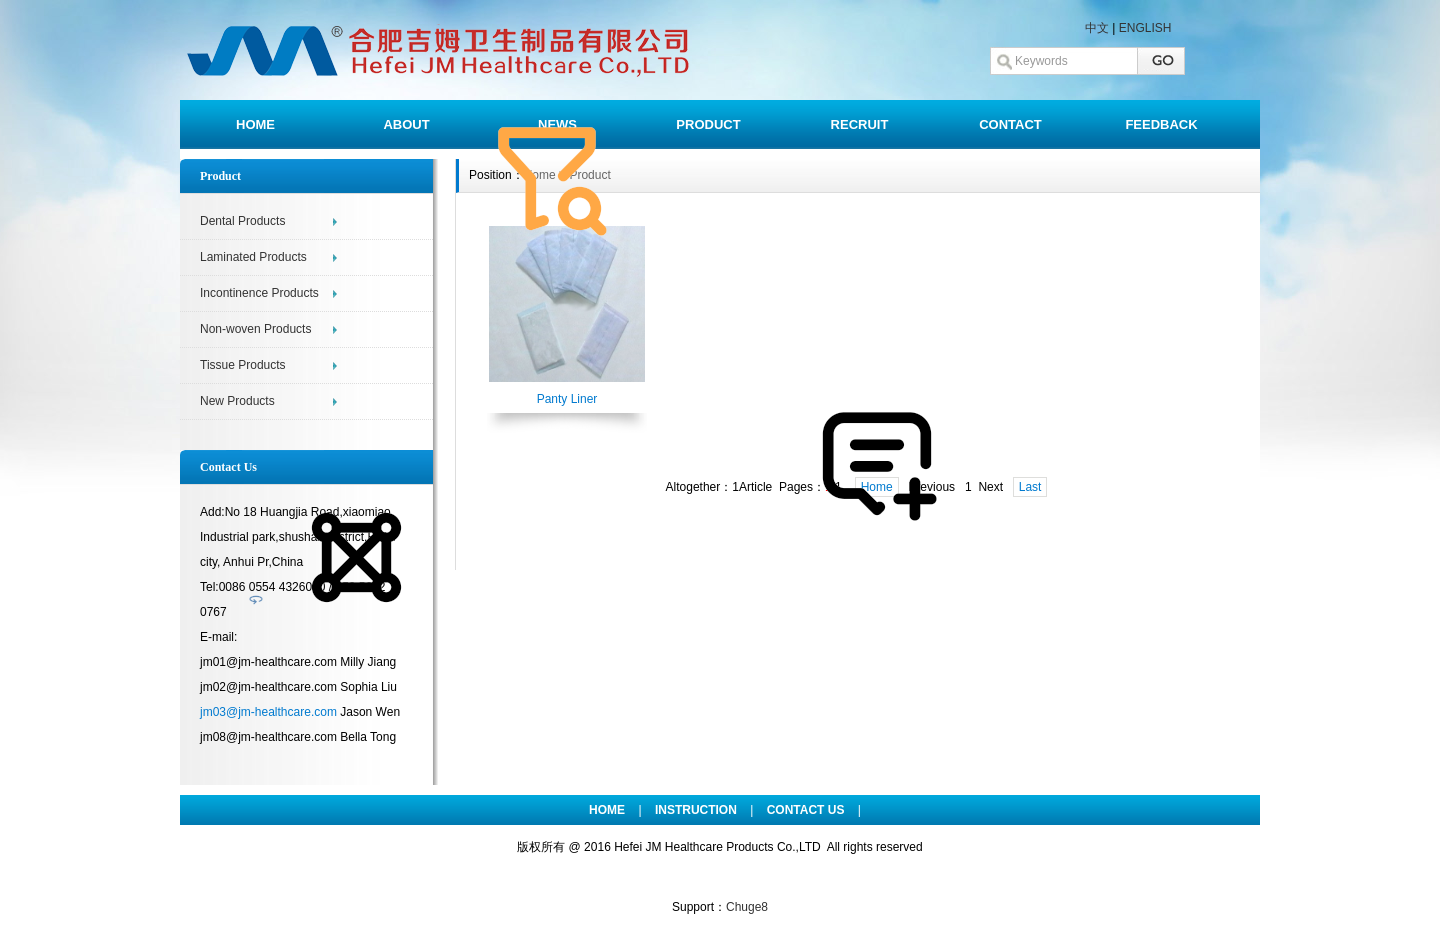 The height and width of the screenshot is (946, 1440). I want to click on view full network topology, so click(356, 557).